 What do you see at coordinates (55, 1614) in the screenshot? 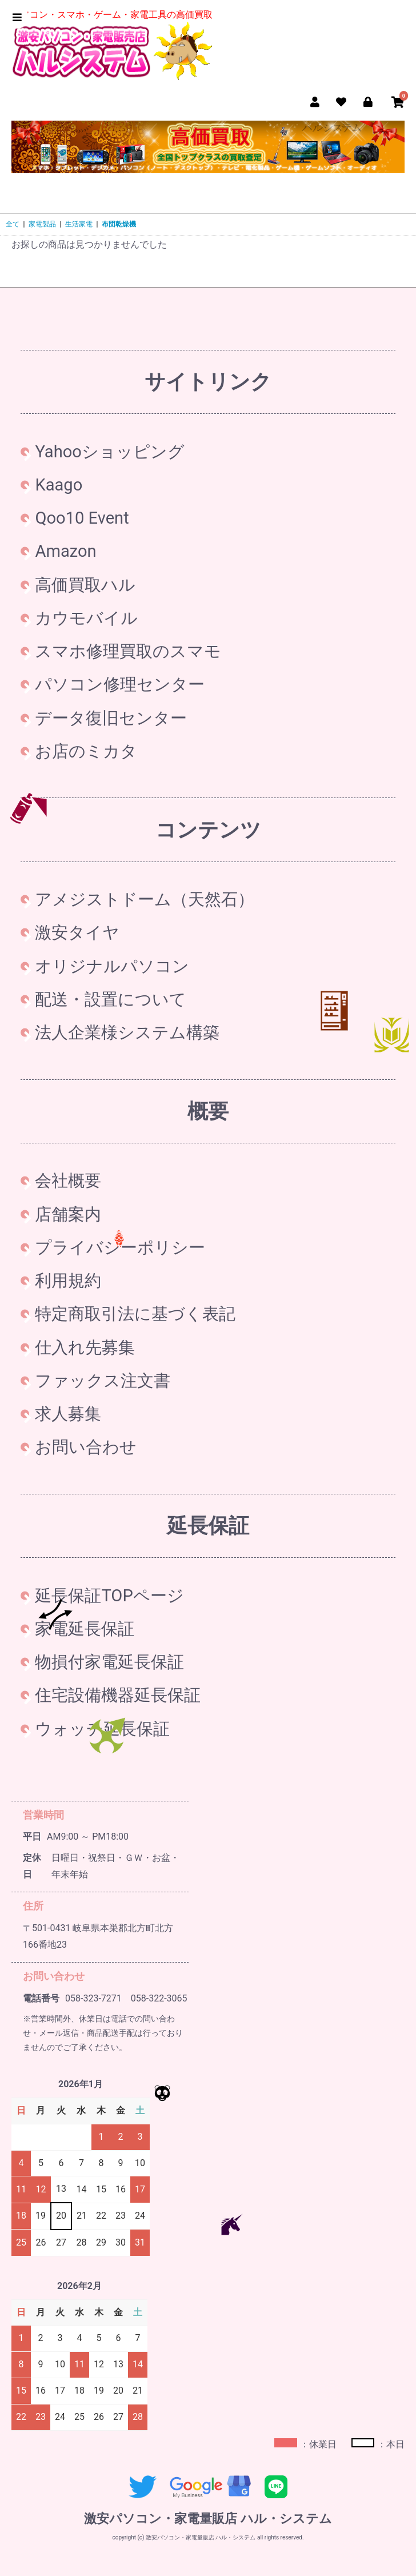
I see `indicates avoidance or evasion action in gameplay` at bounding box center [55, 1614].